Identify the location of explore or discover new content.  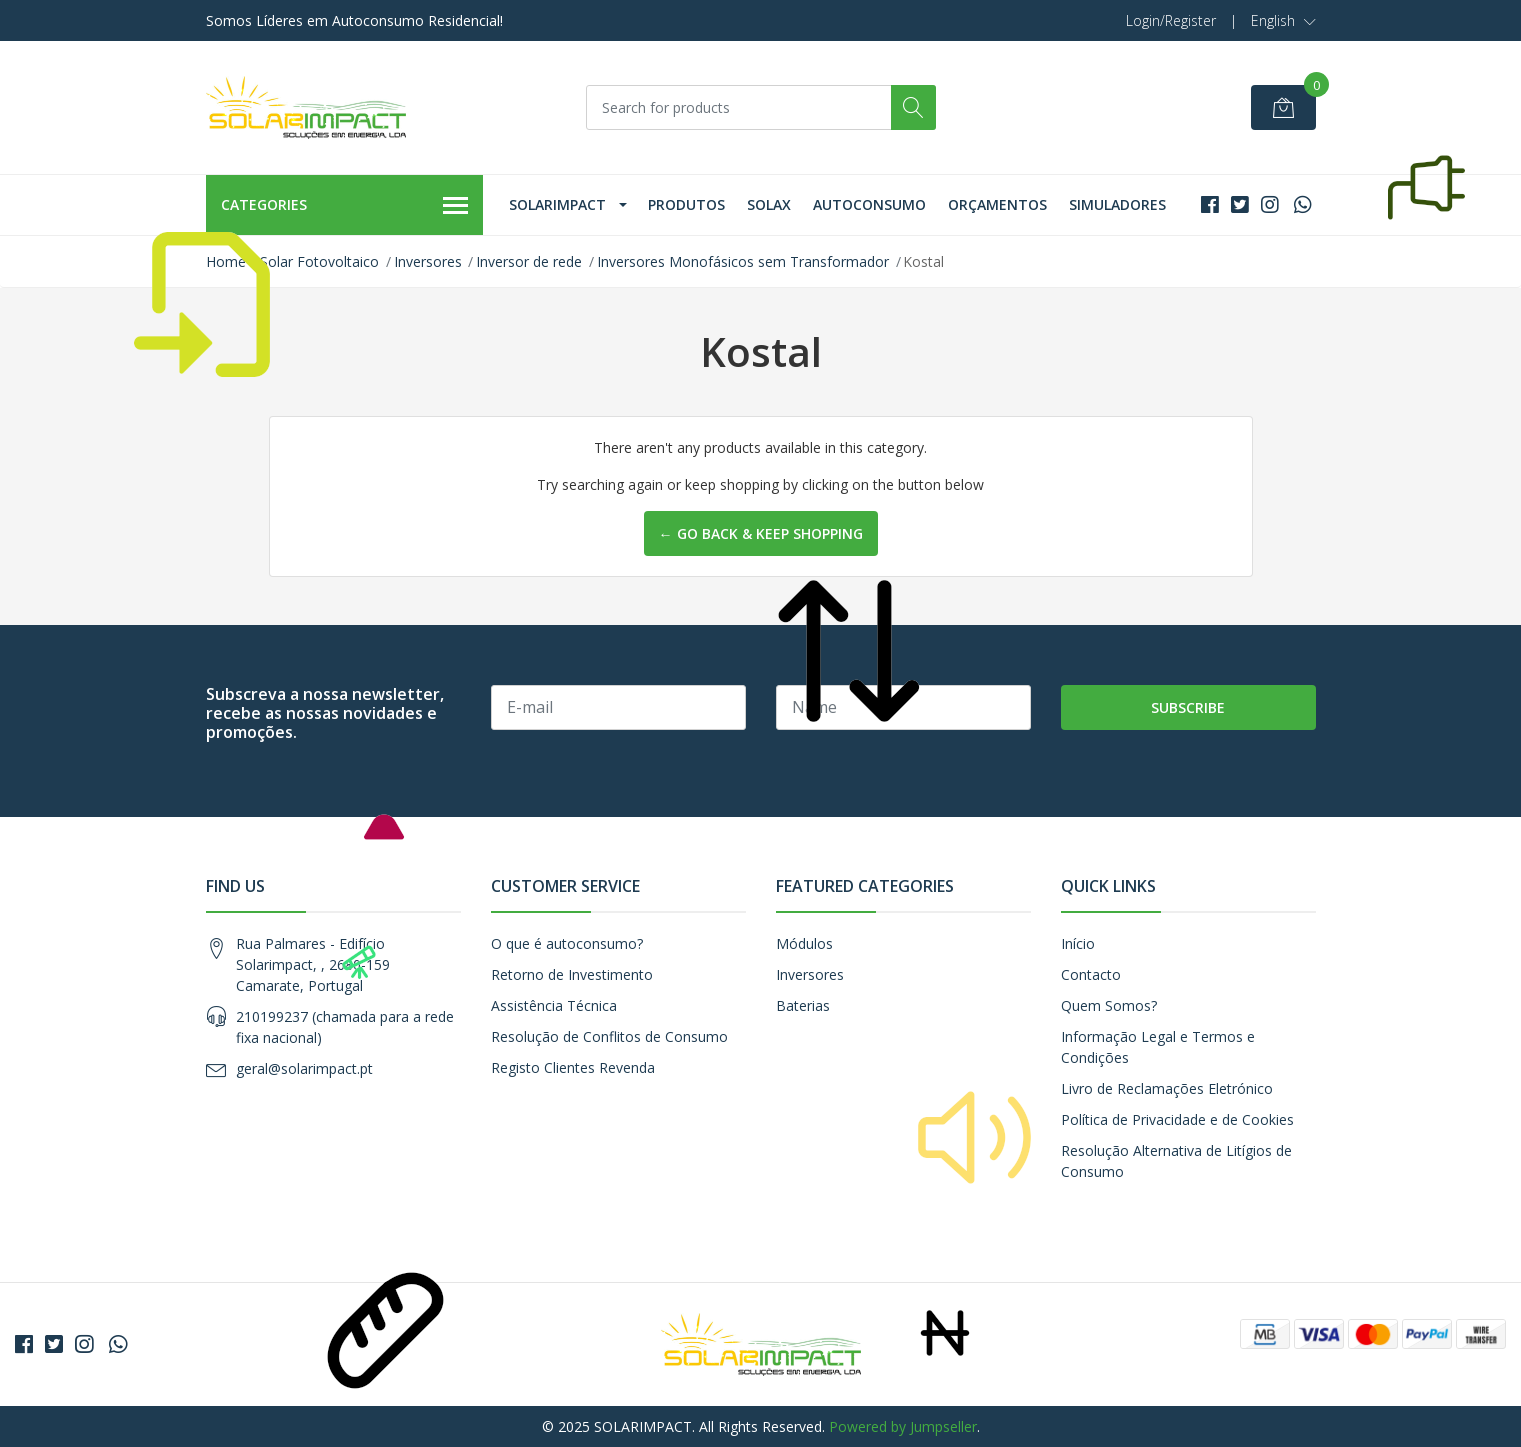
(359, 962).